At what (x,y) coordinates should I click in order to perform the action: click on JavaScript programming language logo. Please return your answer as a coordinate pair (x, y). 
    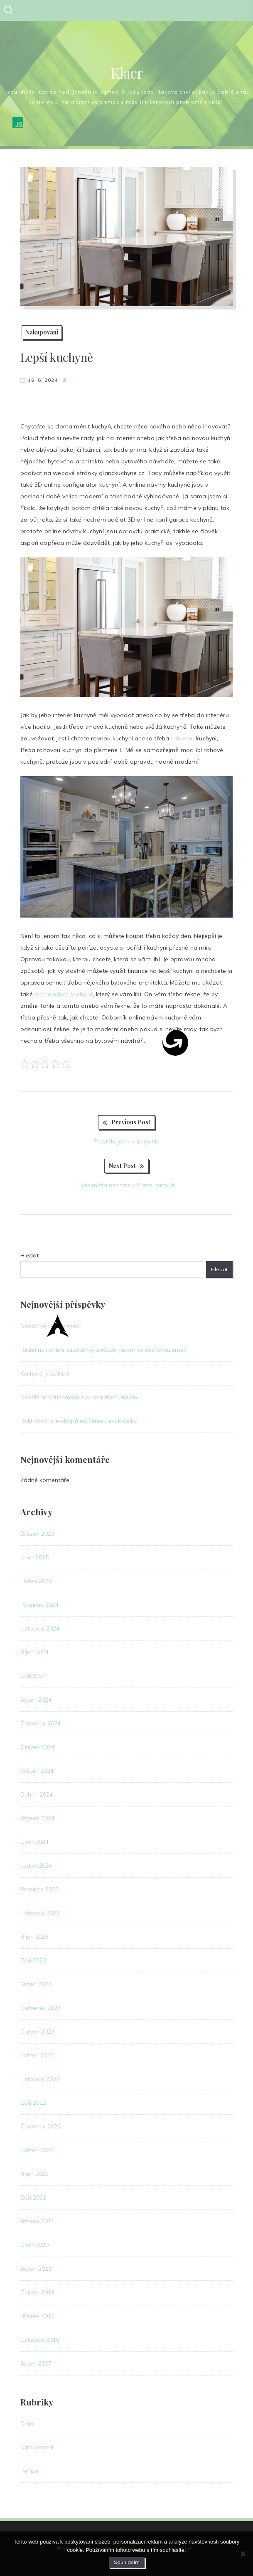
    Looking at the image, I should click on (18, 123).